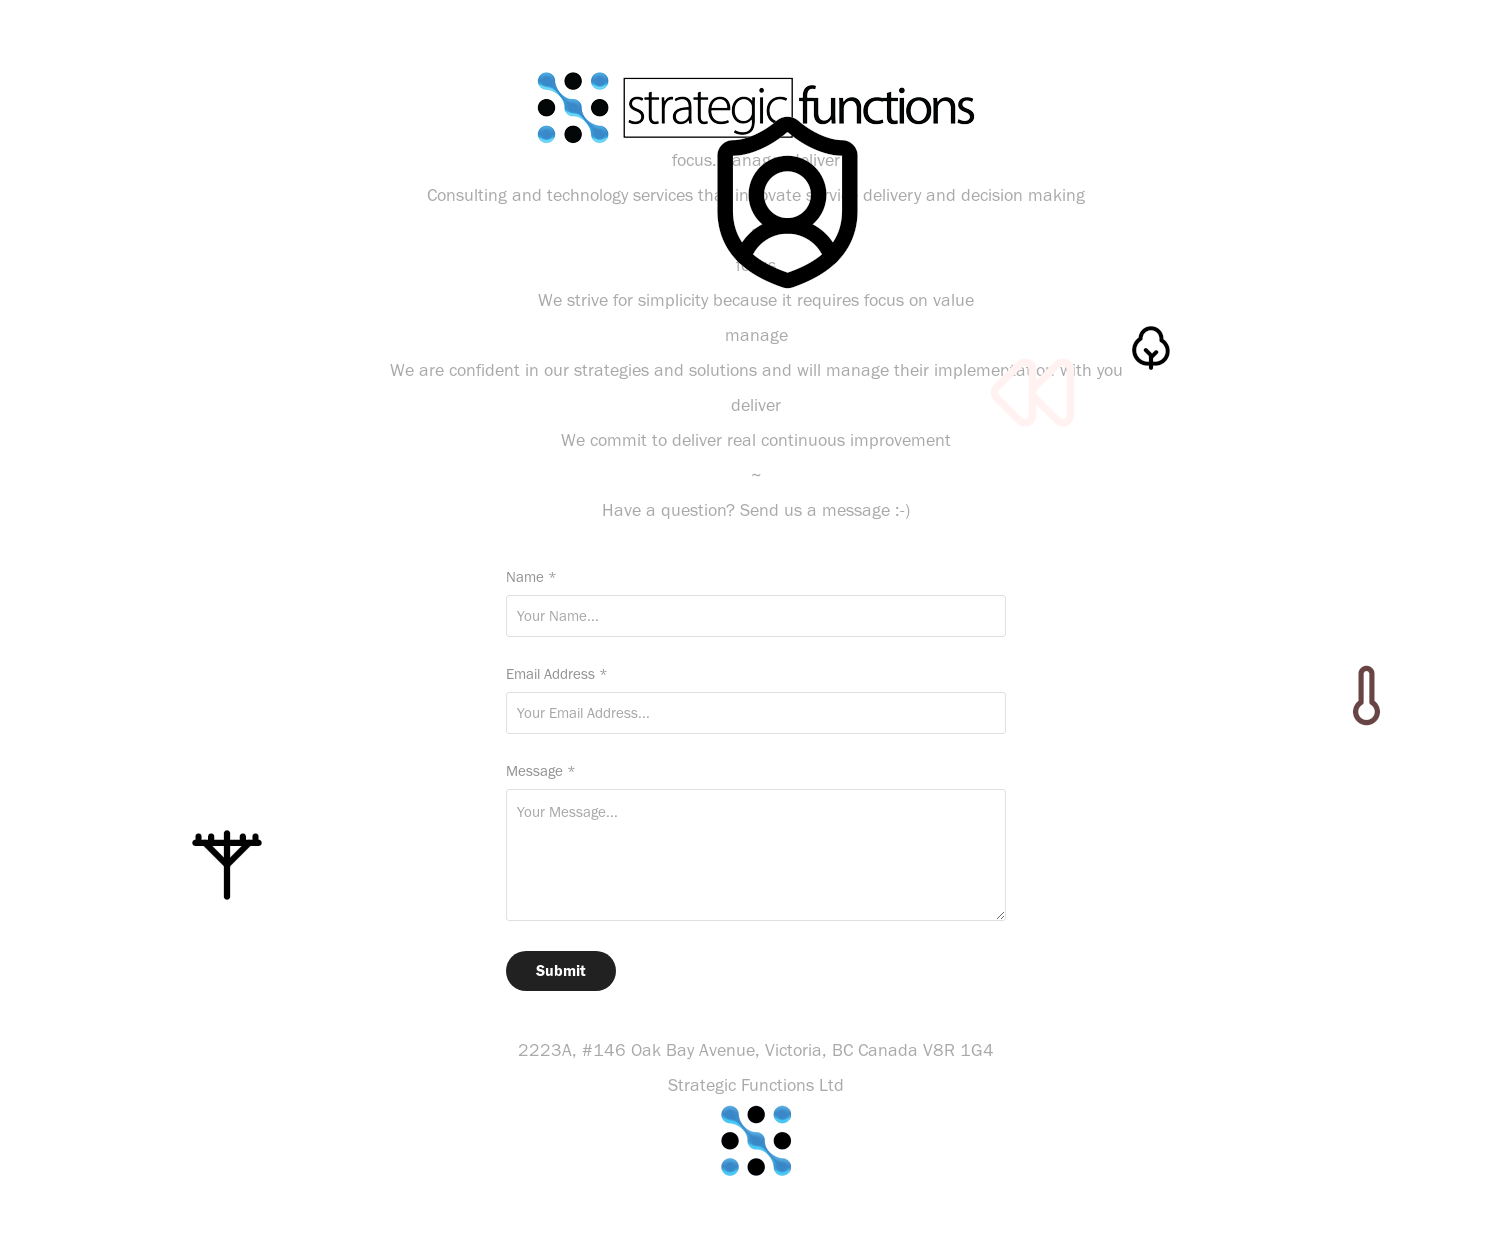  What do you see at coordinates (1151, 347) in the screenshot?
I see `indicates garden or landscaping section` at bounding box center [1151, 347].